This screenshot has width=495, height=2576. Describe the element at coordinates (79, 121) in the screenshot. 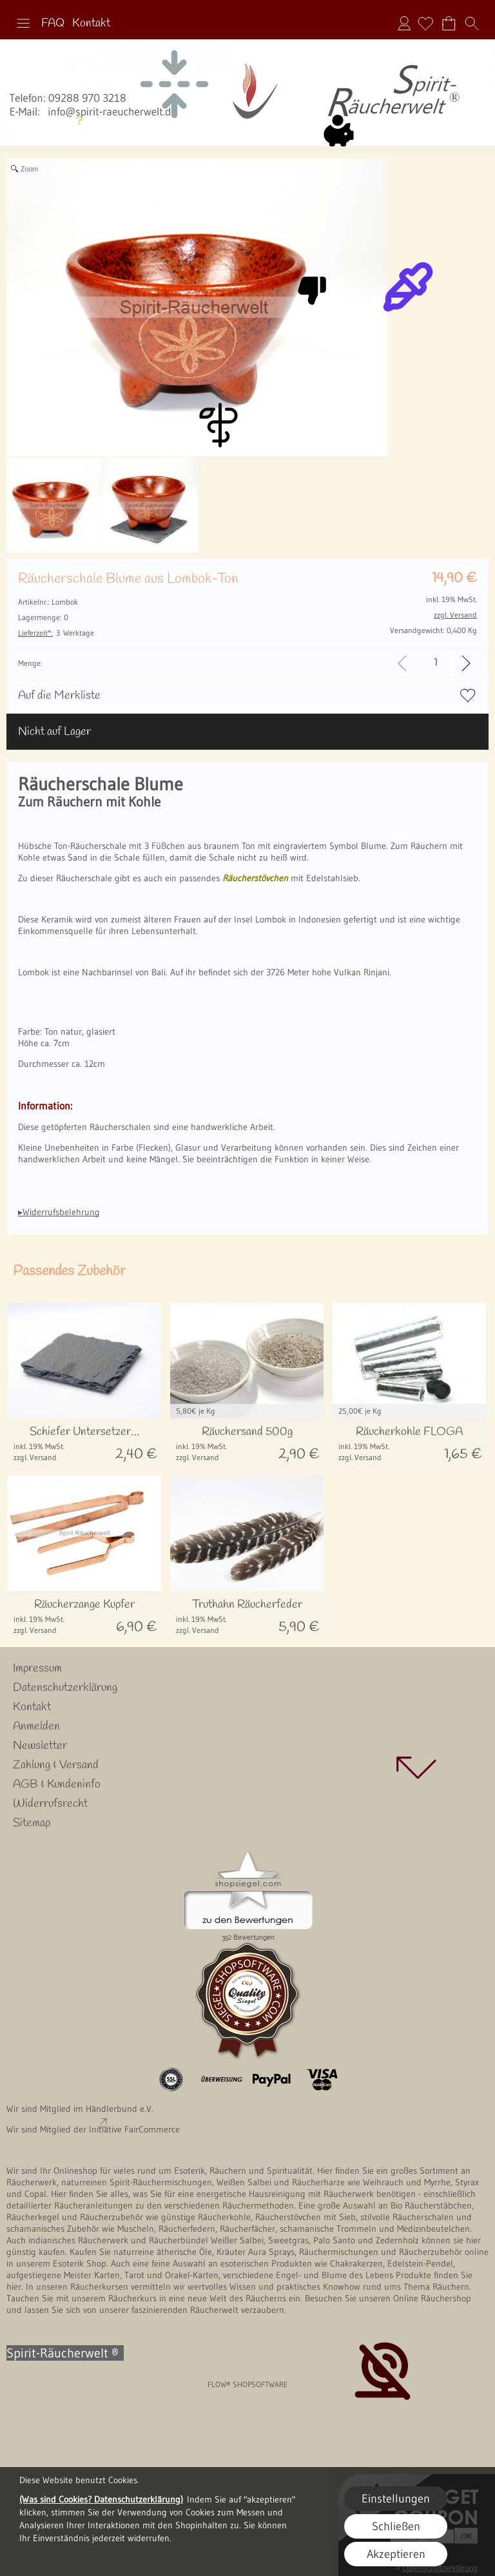

I see `access help or support resources` at that location.